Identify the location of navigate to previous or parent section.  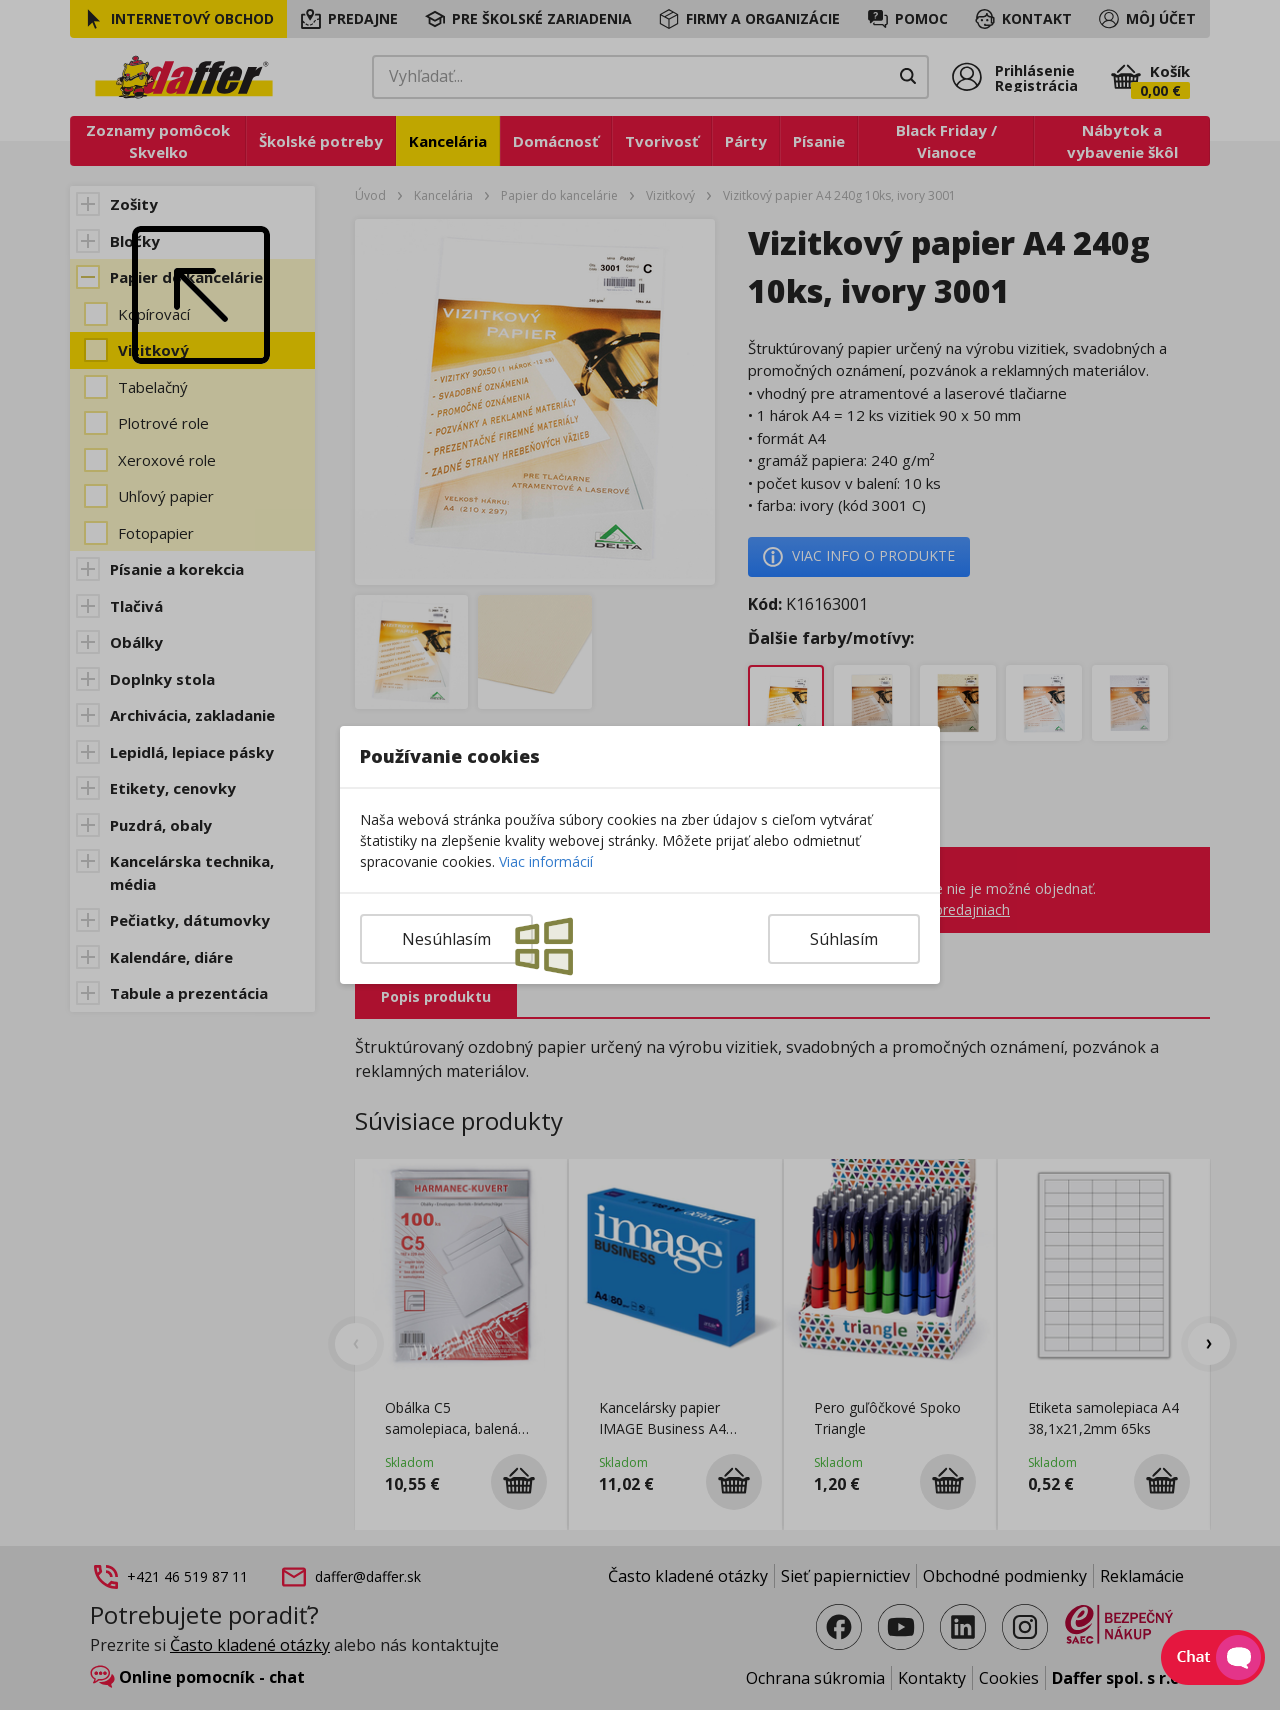
(201, 295).